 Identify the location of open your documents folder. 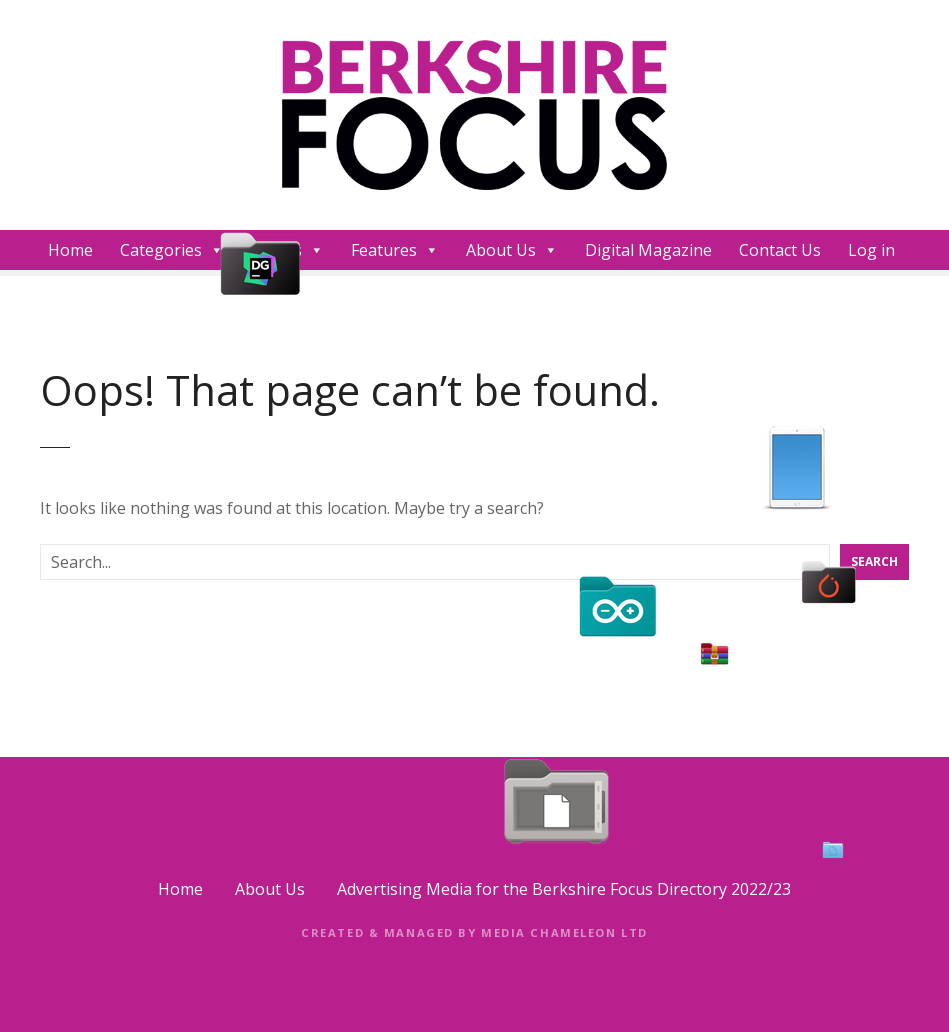
(833, 850).